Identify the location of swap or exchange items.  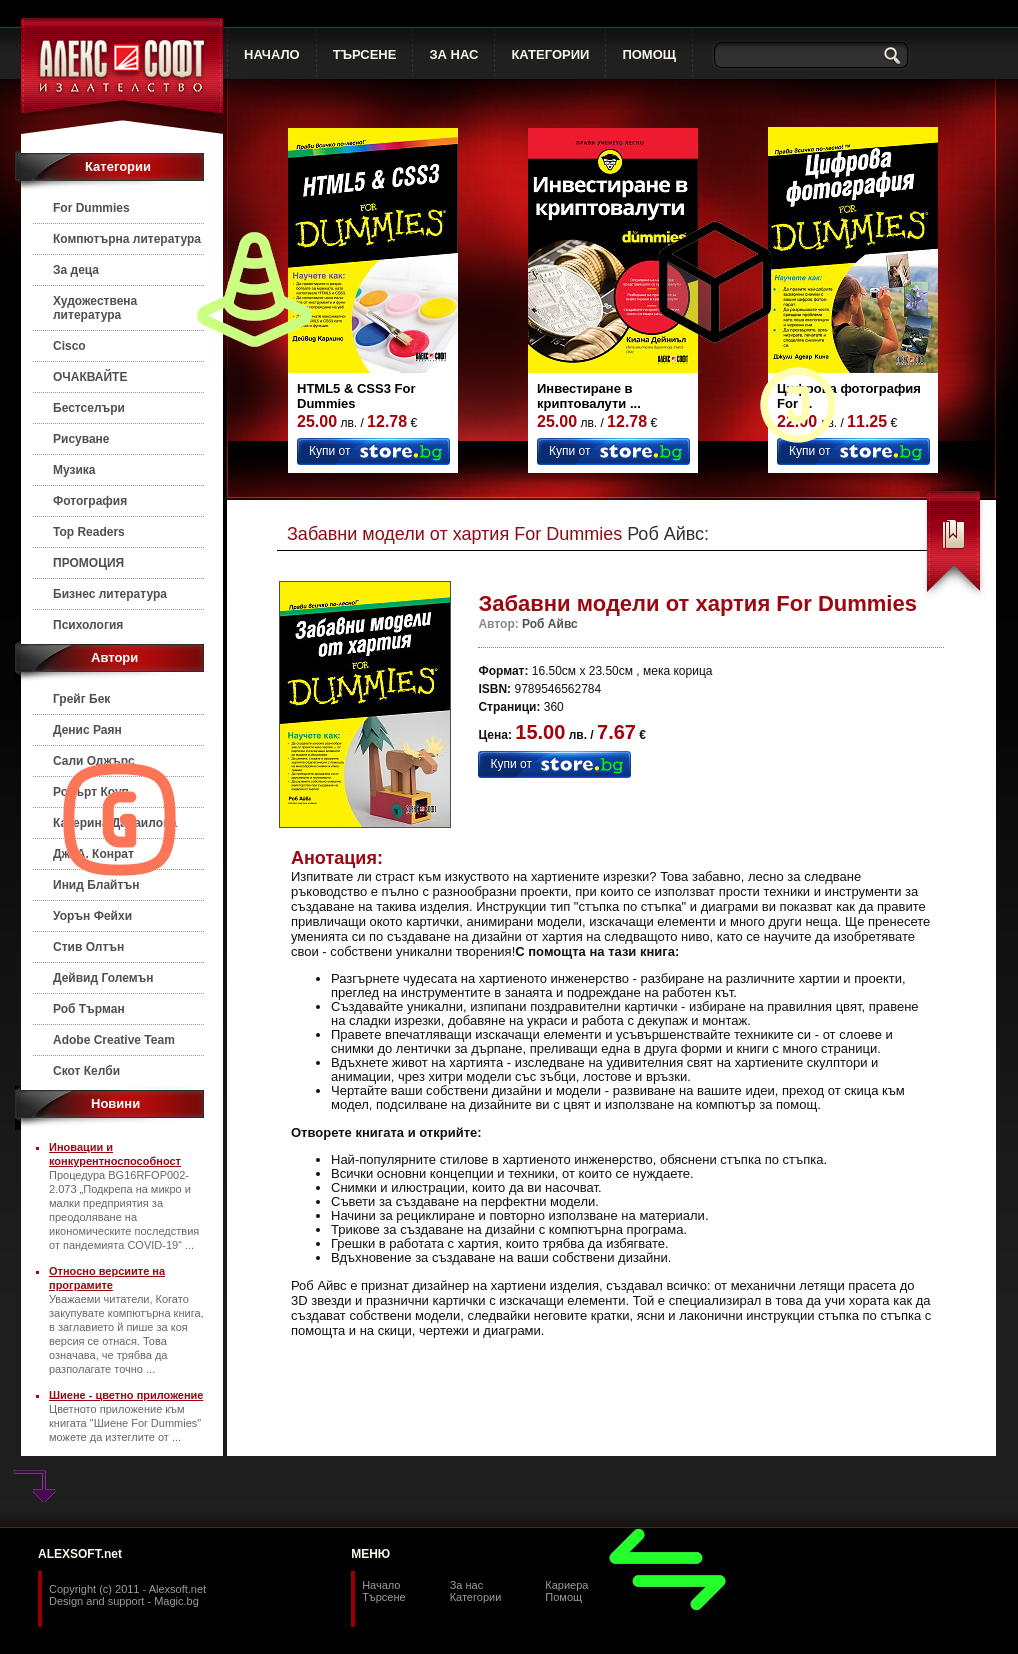
(667, 1569).